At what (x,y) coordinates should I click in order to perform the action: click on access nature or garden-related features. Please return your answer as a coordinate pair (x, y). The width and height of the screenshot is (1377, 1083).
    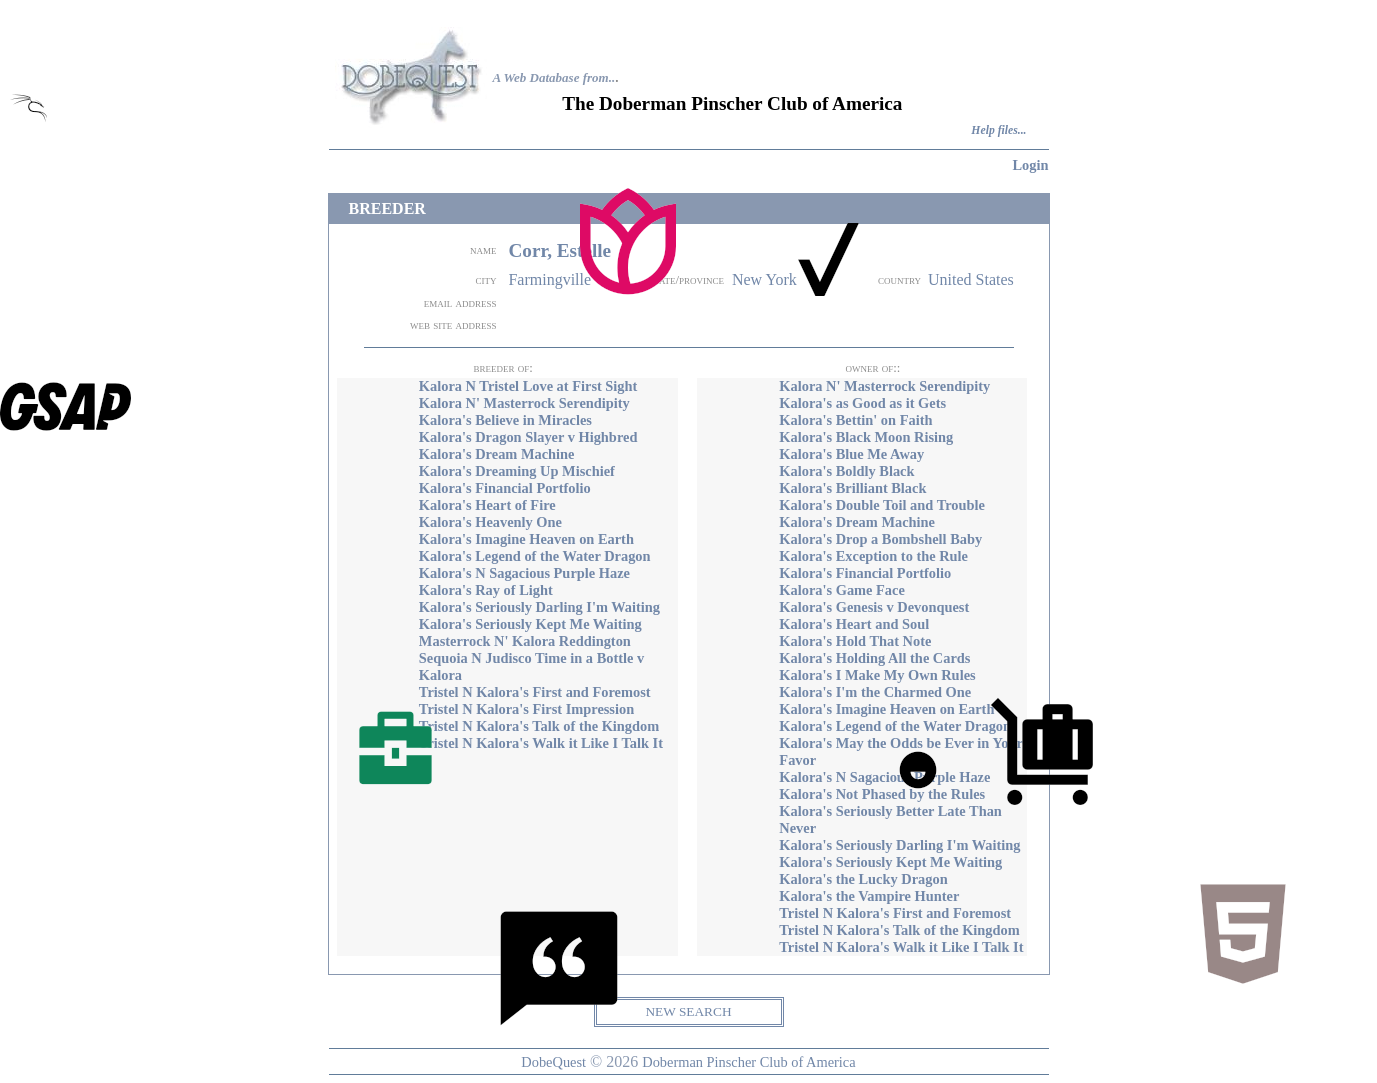
    Looking at the image, I should click on (628, 241).